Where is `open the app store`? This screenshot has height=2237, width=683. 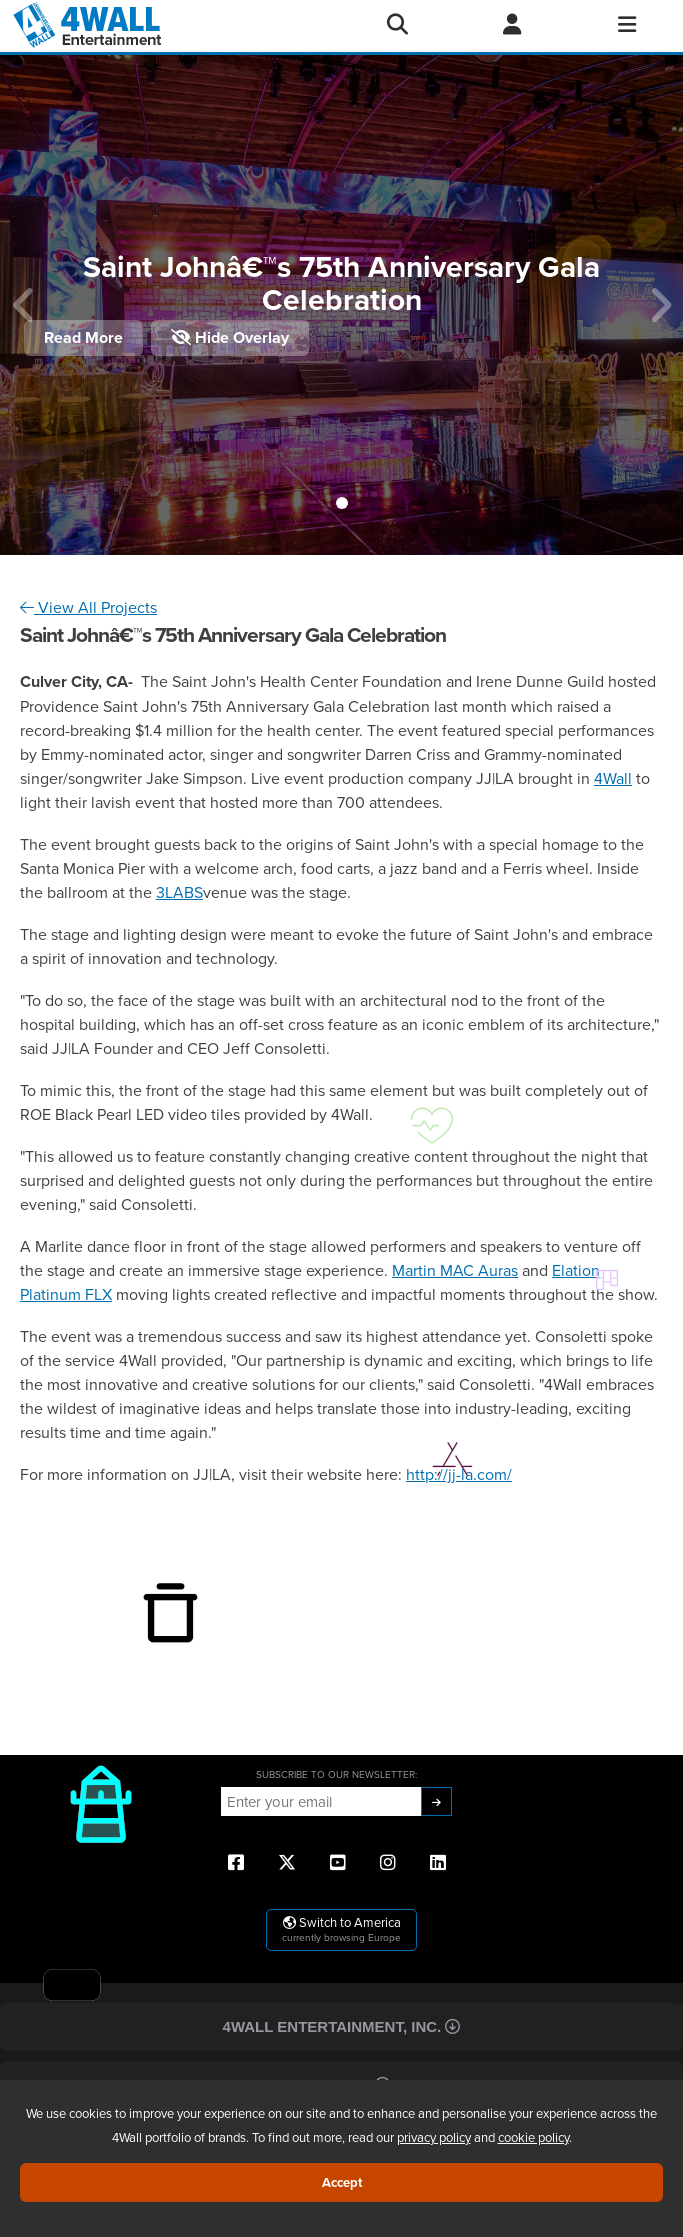
open the app store is located at coordinates (452, 1460).